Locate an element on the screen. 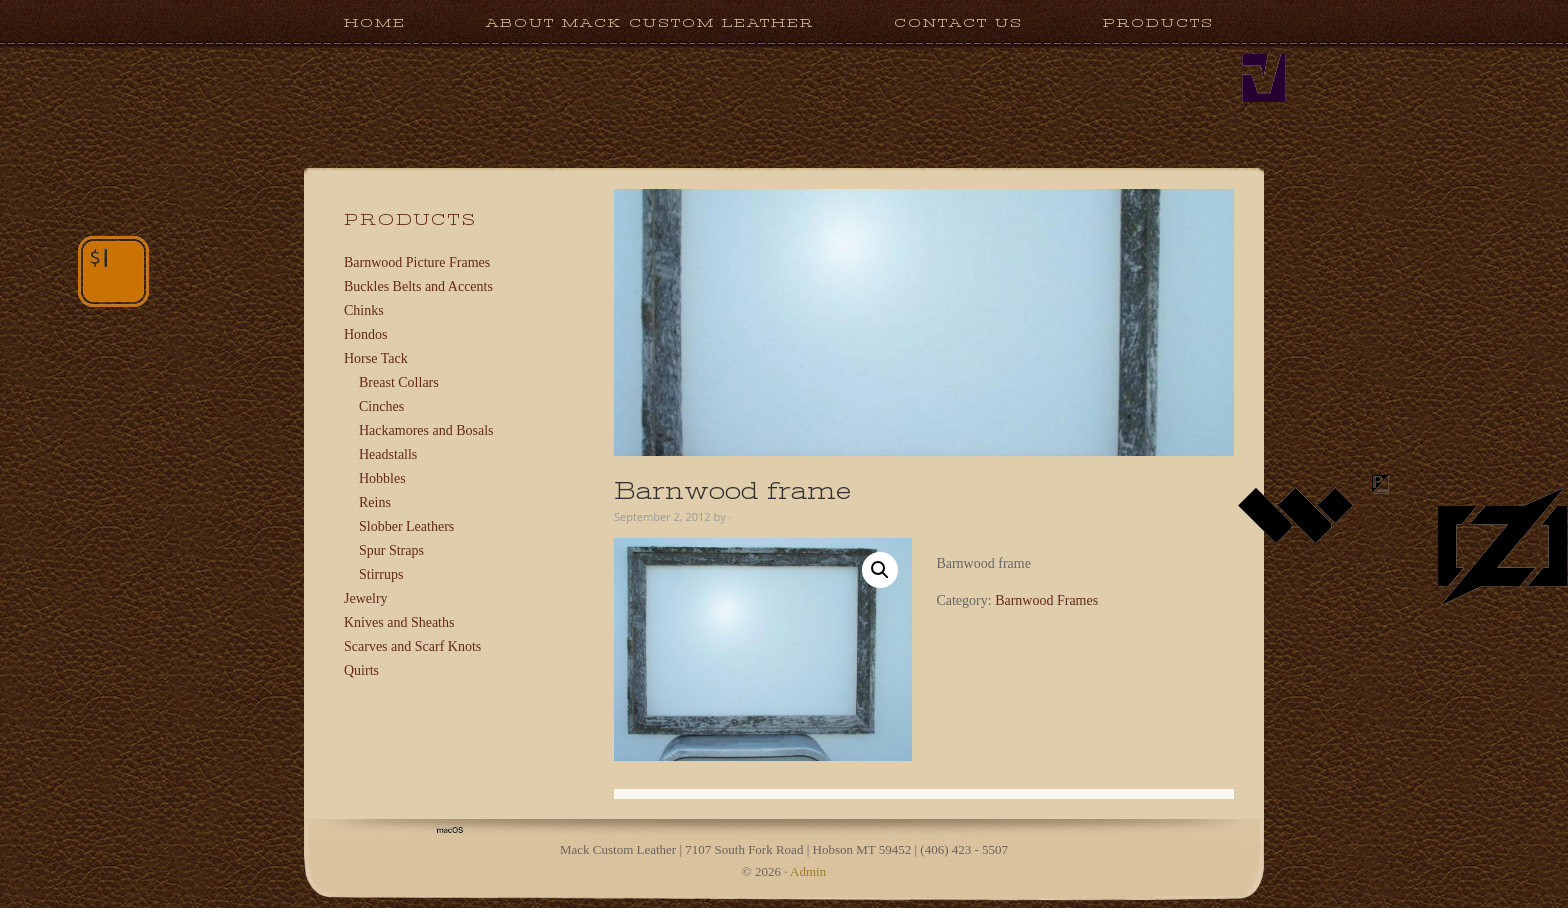 Image resolution: width=1568 pixels, height=908 pixels. vBulletin forum software logo is located at coordinates (1264, 78).